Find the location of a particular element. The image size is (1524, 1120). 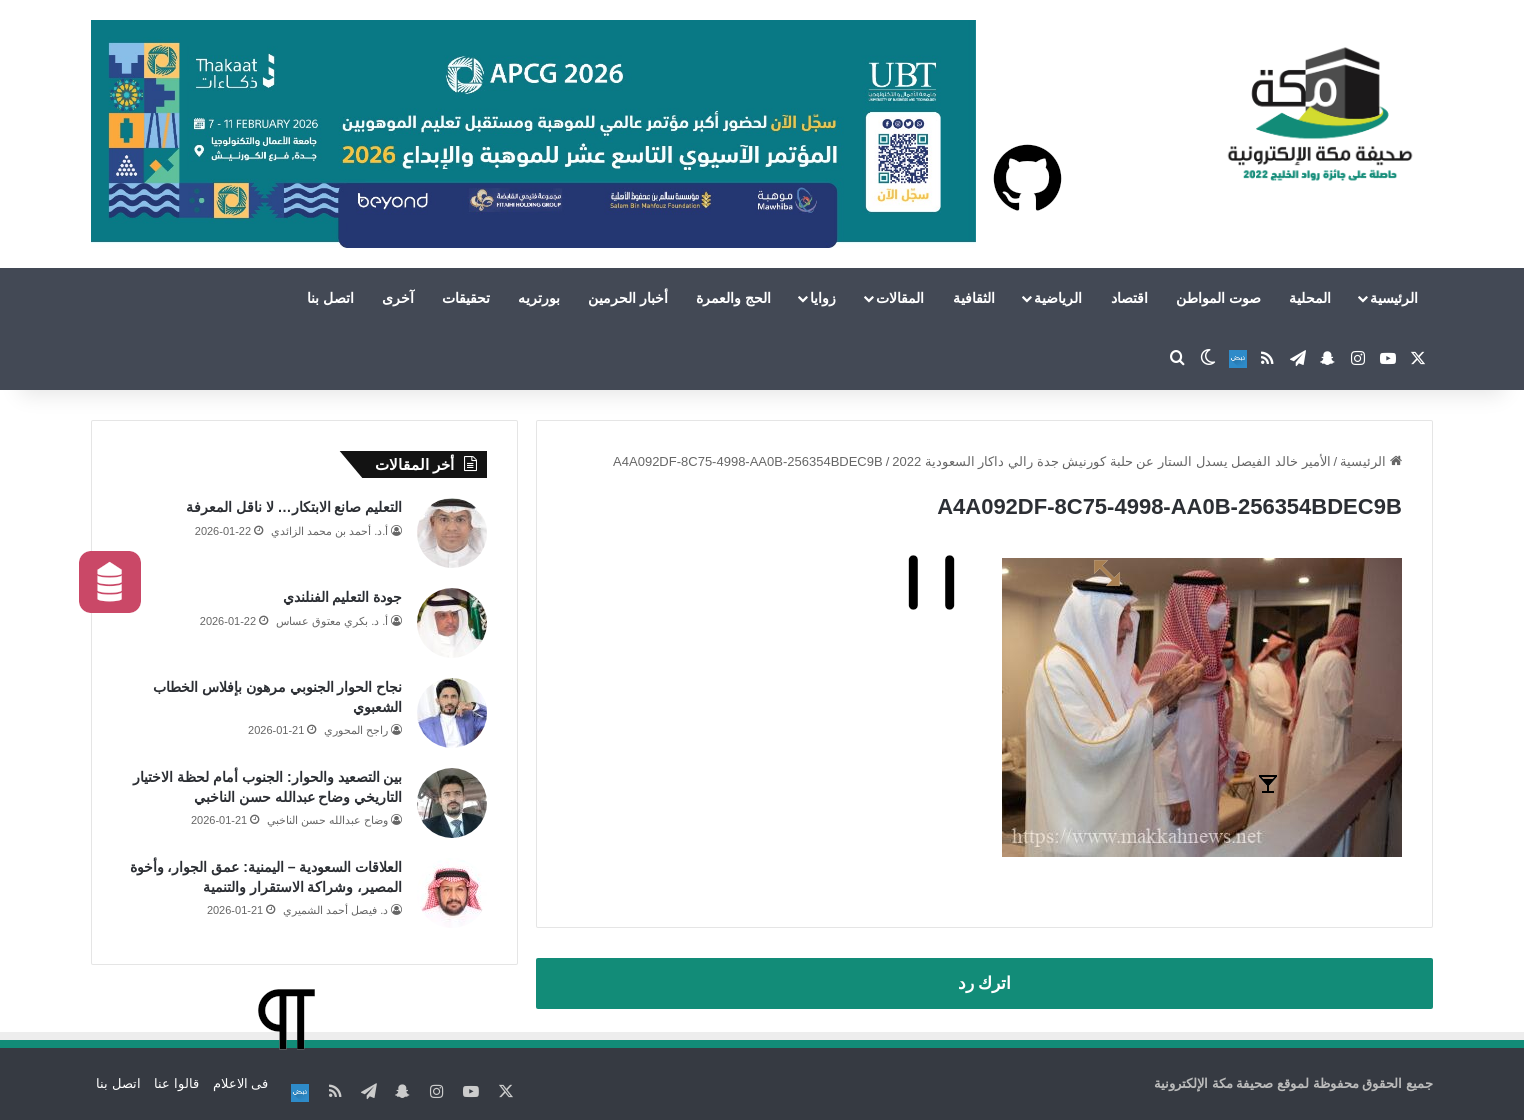

view project on GitHub is located at coordinates (1027, 178).